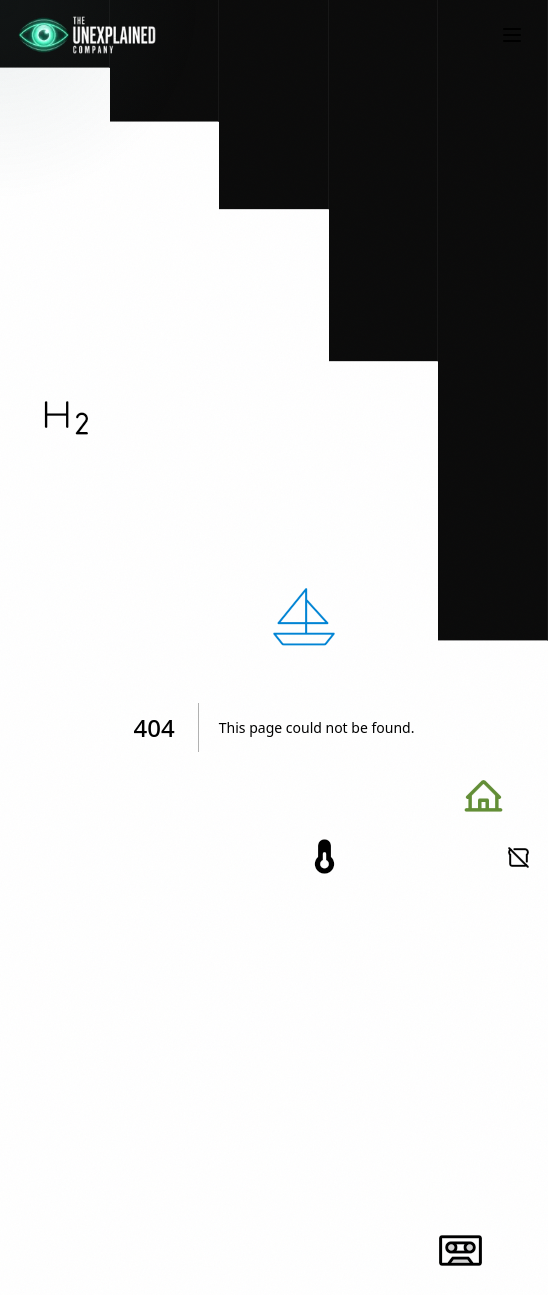 This screenshot has height=1295, width=548. What do you see at coordinates (483, 796) in the screenshot?
I see `navigate to home screen` at bounding box center [483, 796].